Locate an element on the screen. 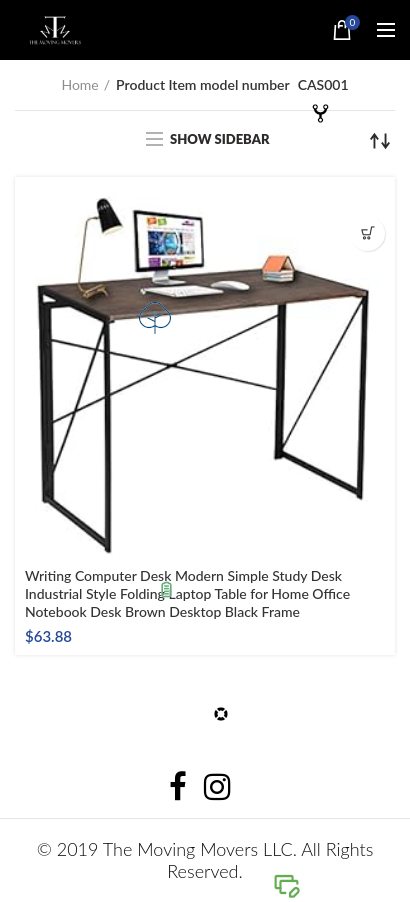 The height and width of the screenshot is (902, 410). access help or support center is located at coordinates (221, 714).